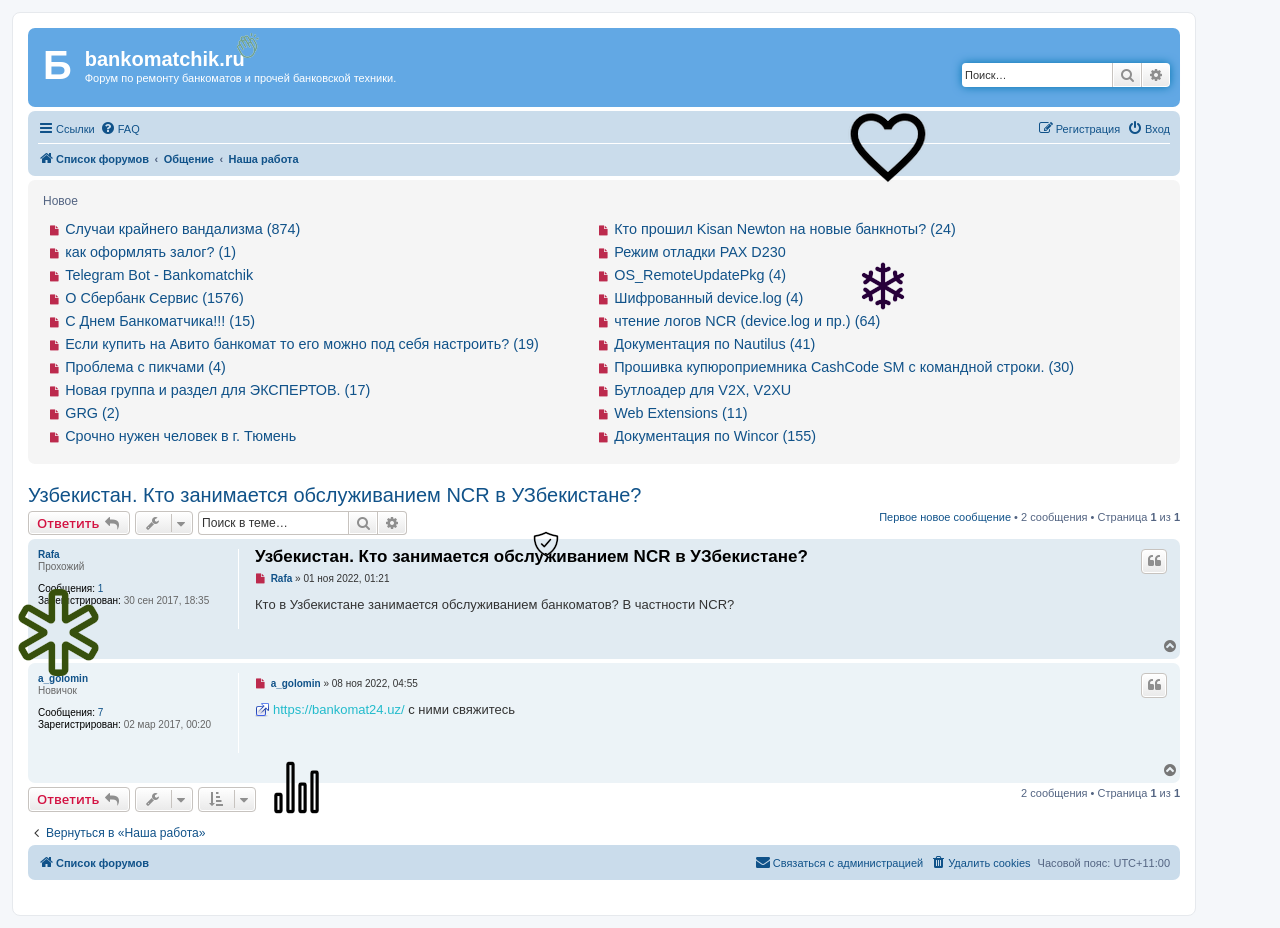 This screenshot has height=928, width=1280. I want to click on indicates verified security or protection status, so click(546, 544).